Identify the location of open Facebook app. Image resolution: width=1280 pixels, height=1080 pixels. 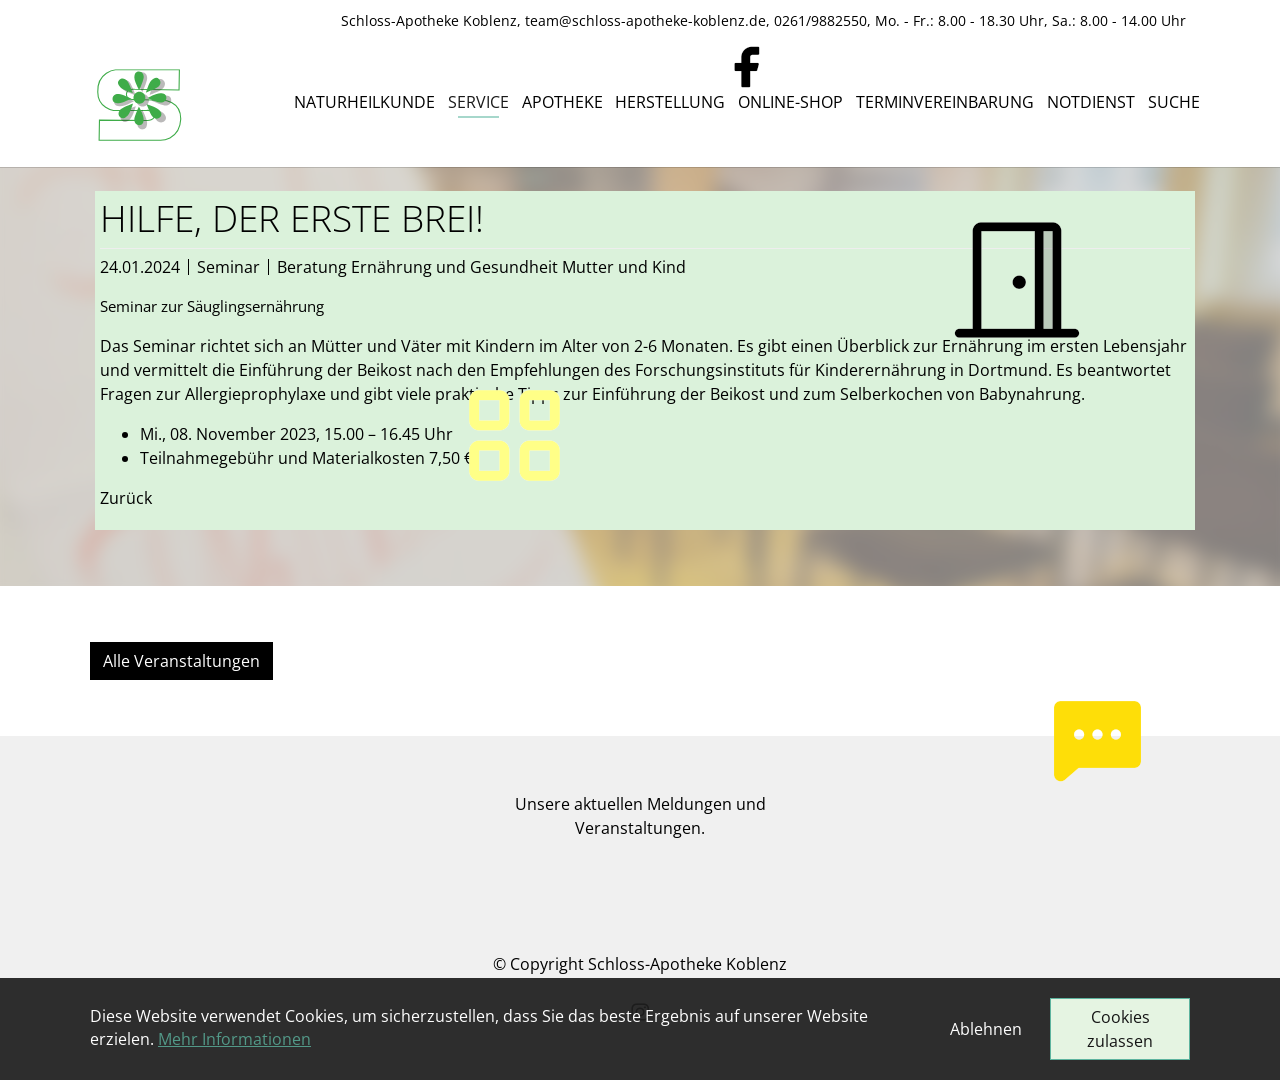
(748, 67).